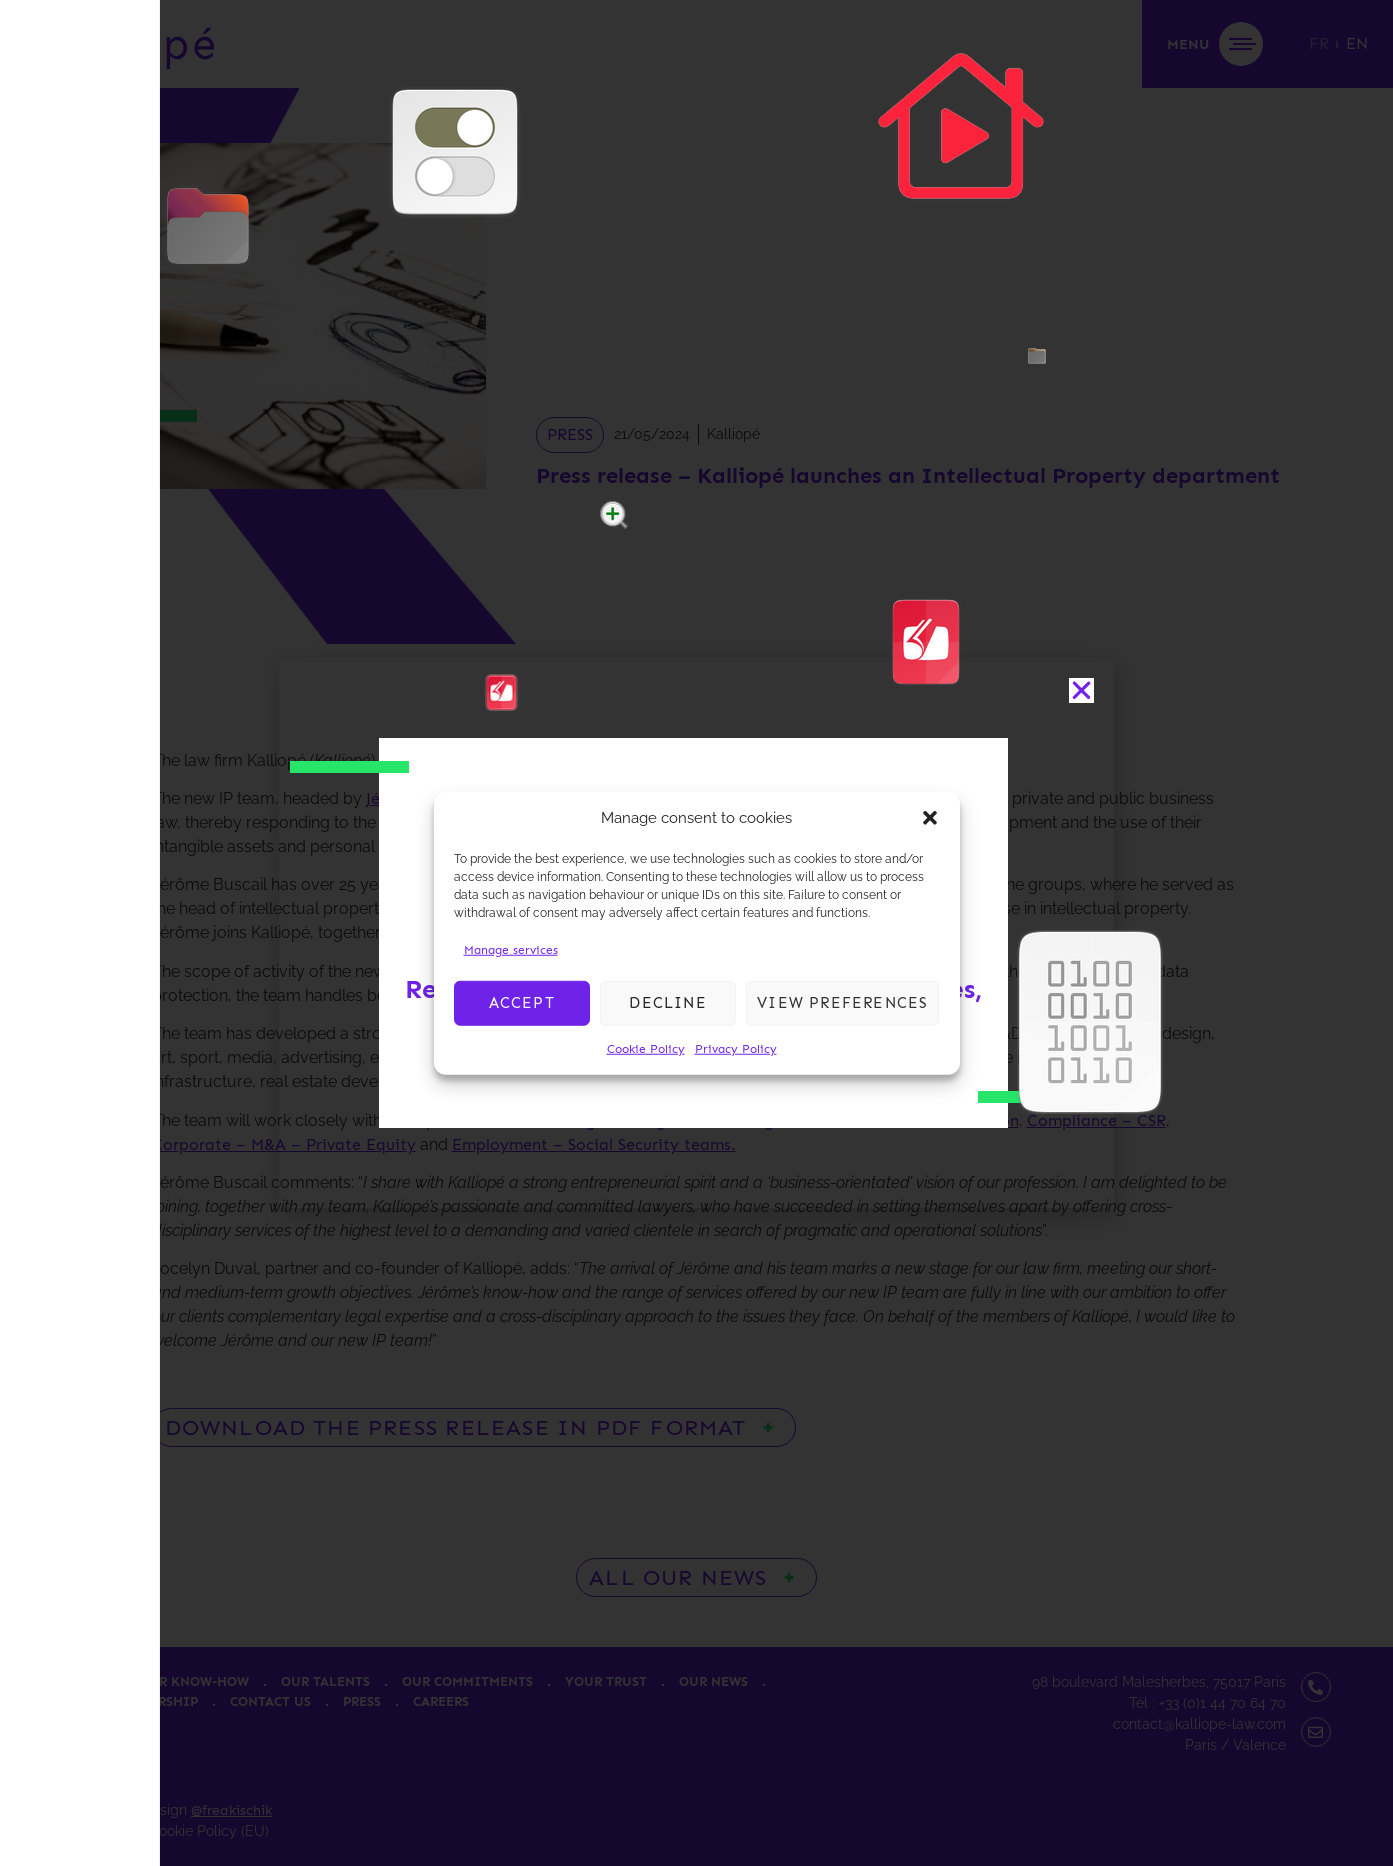 The image size is (1393, 1866). What do you see at coordinates (1037, 356) in the screenshot?
I see `open folder to view files` at bounding box center [1037, 356].